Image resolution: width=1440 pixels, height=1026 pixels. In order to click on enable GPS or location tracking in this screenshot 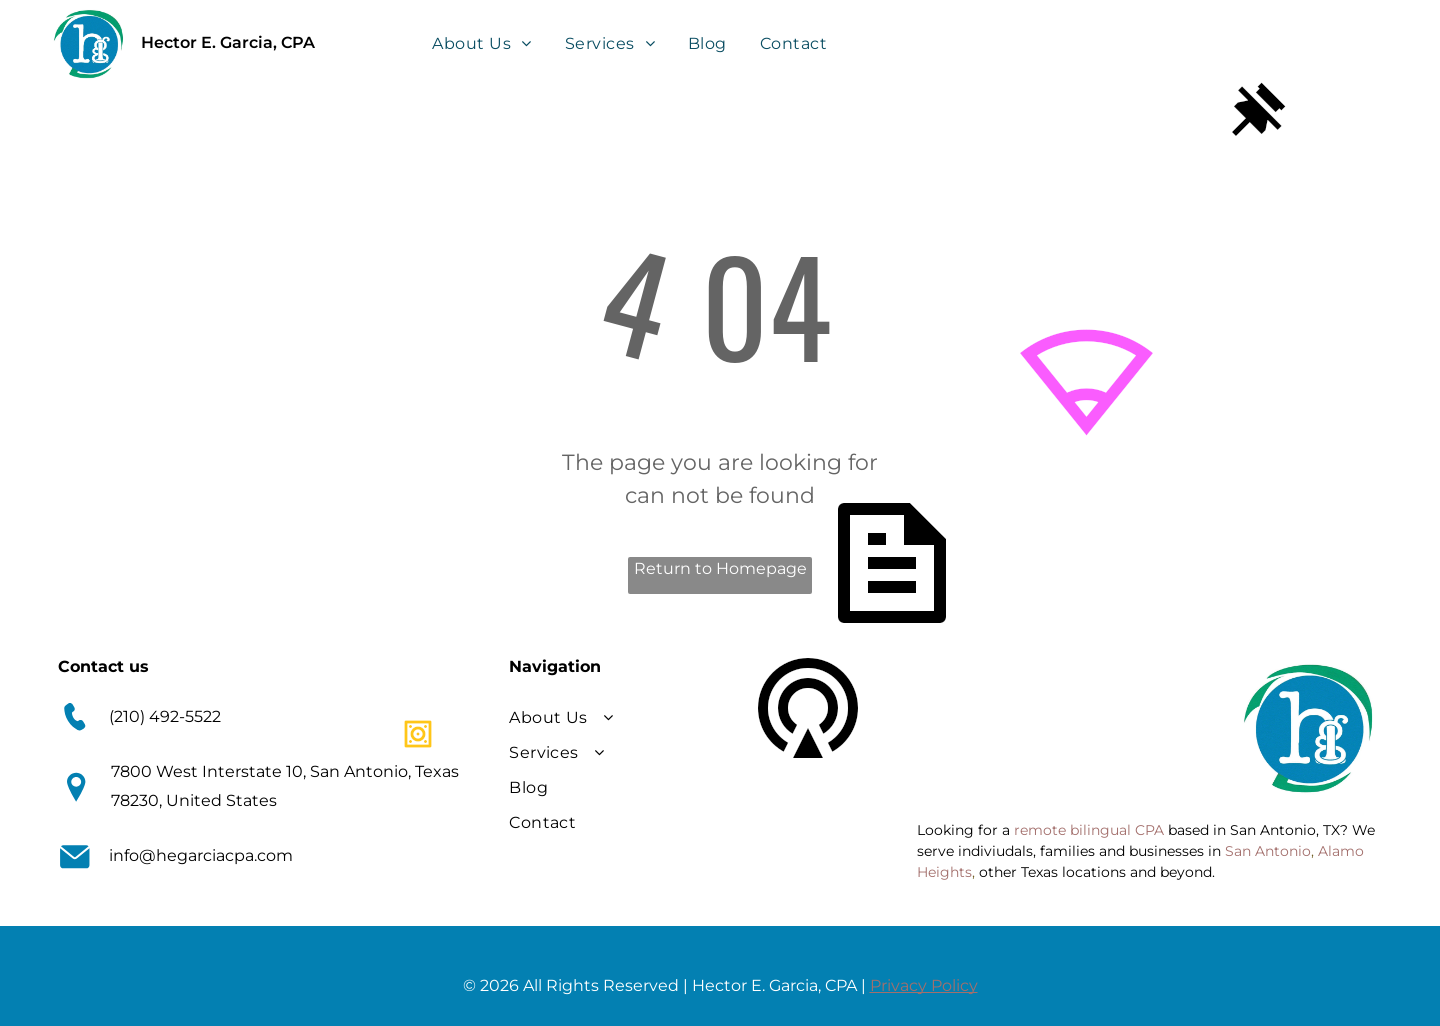, I will do `click(808, 708)`.